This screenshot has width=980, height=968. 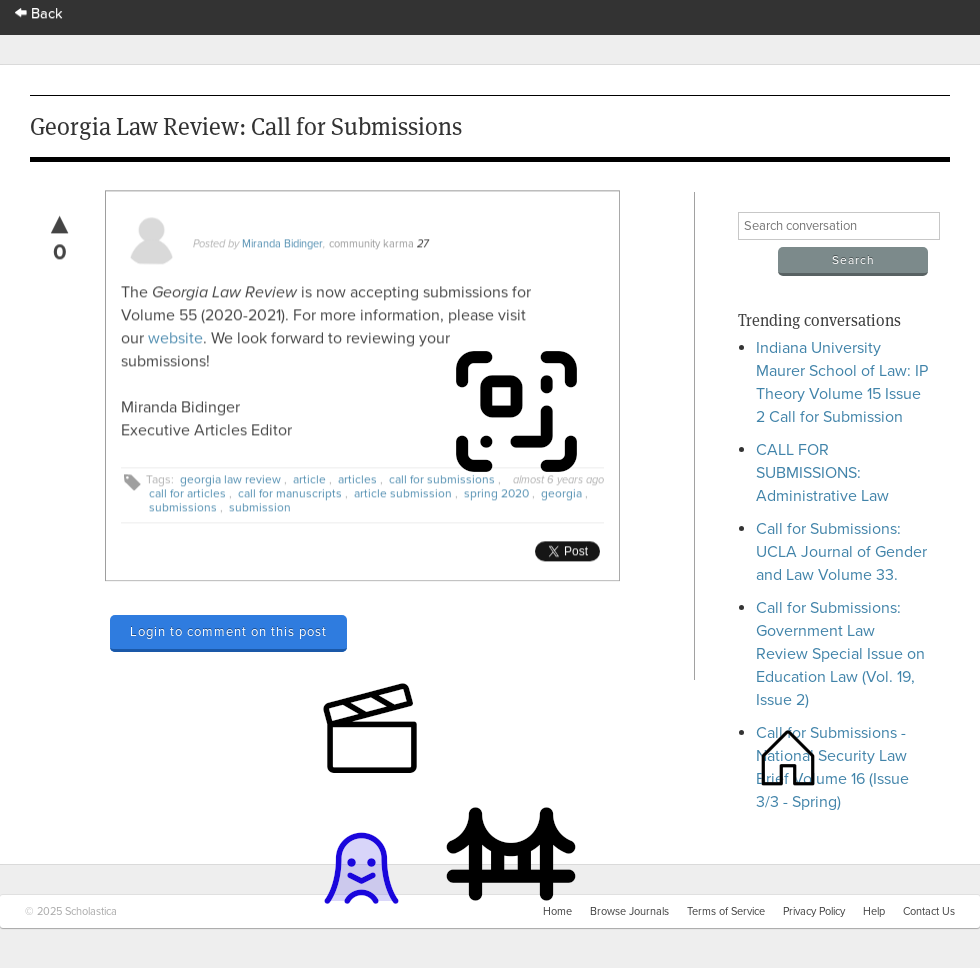 What do you see at coordinates (516, 411) in the screenshot?
I see `scan a QR code` at bounding box center [516, 411].